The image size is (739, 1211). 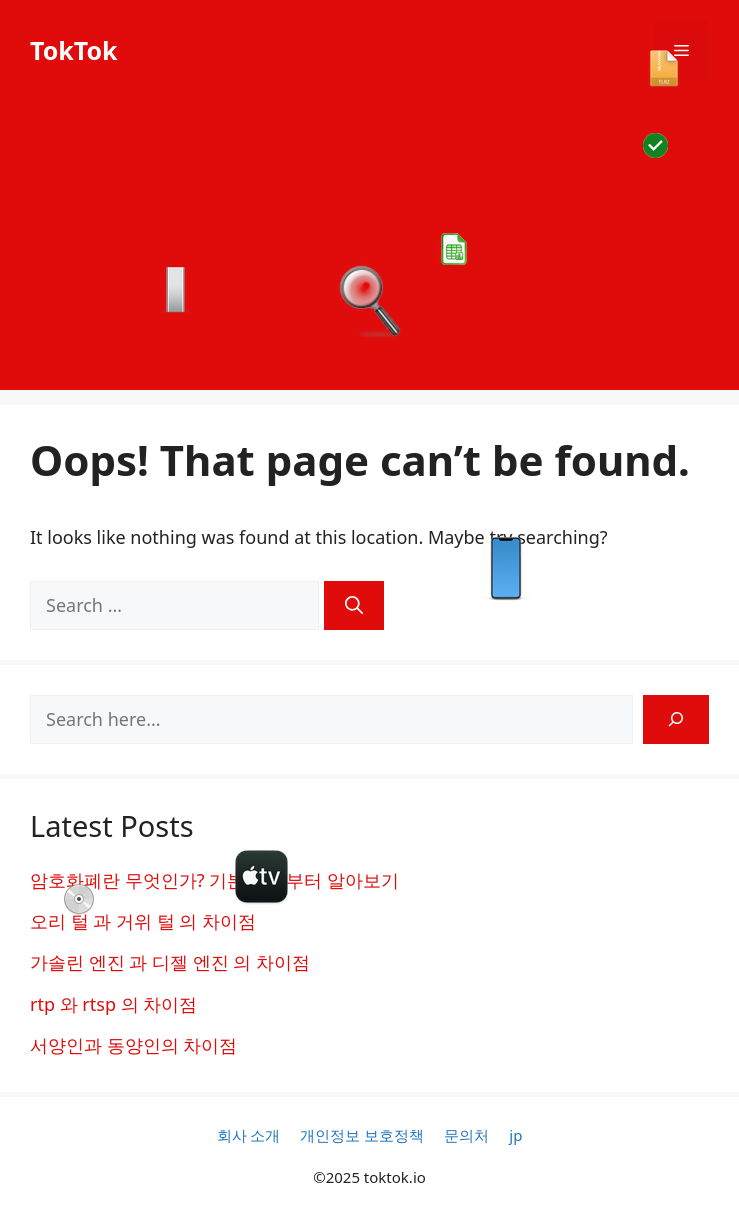 I want to click on indicates a selected or checked item, so click(x=655, y=145).